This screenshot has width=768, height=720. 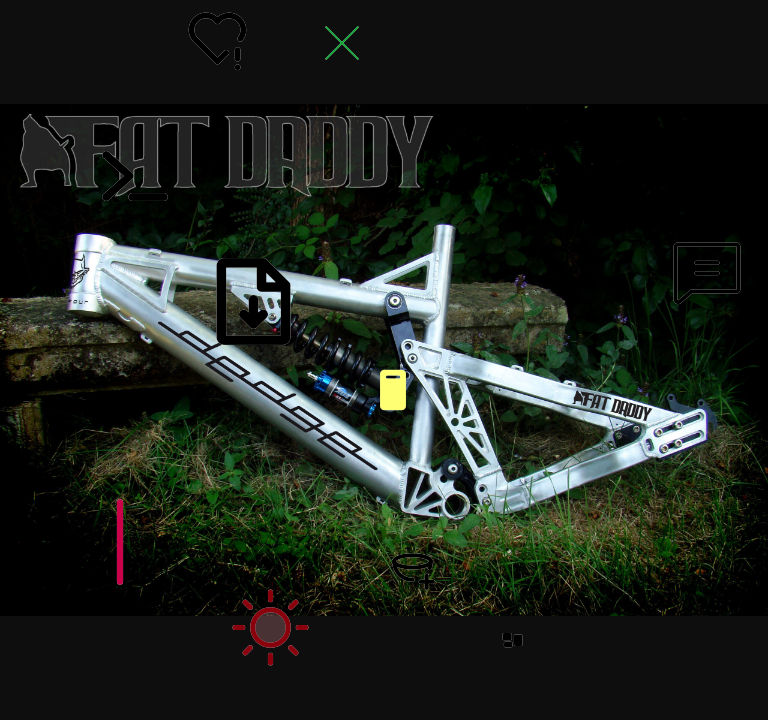 What do you see at coordinates (270, 627) in the screenshot?
I see `toggle light mode or theme` at bounding box center [270, 627].